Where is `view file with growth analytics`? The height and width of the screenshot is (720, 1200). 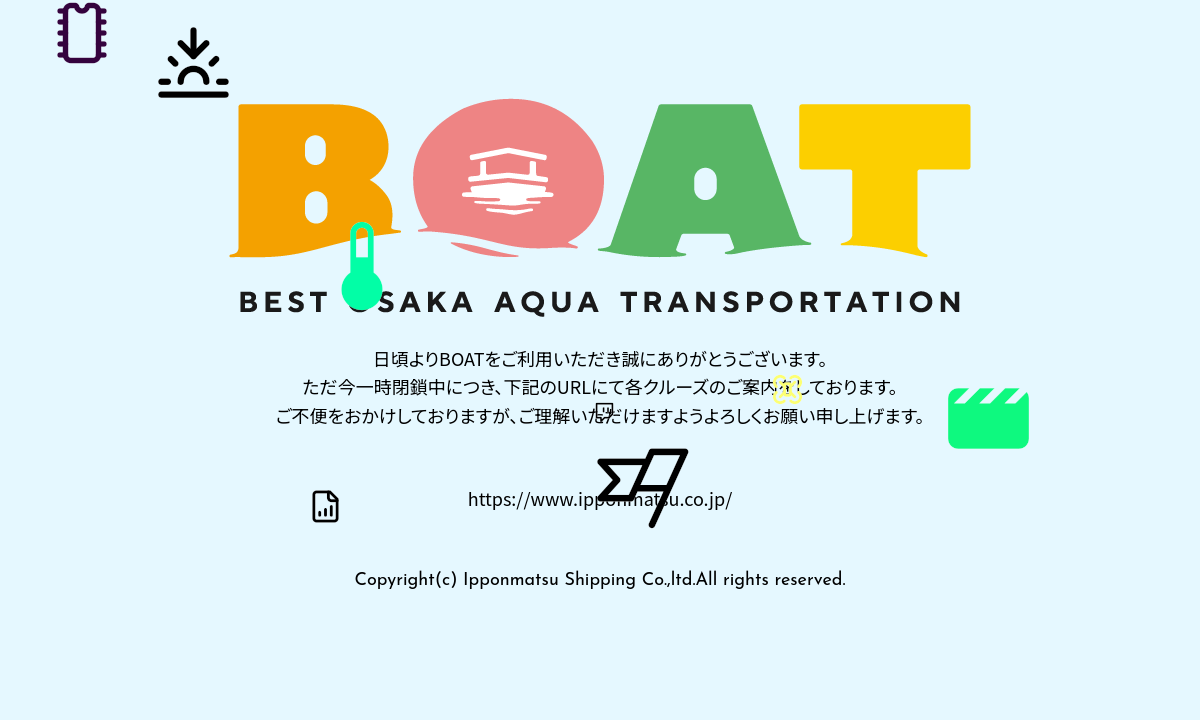 view file with growth analytics is located at coordinates (325, 506).